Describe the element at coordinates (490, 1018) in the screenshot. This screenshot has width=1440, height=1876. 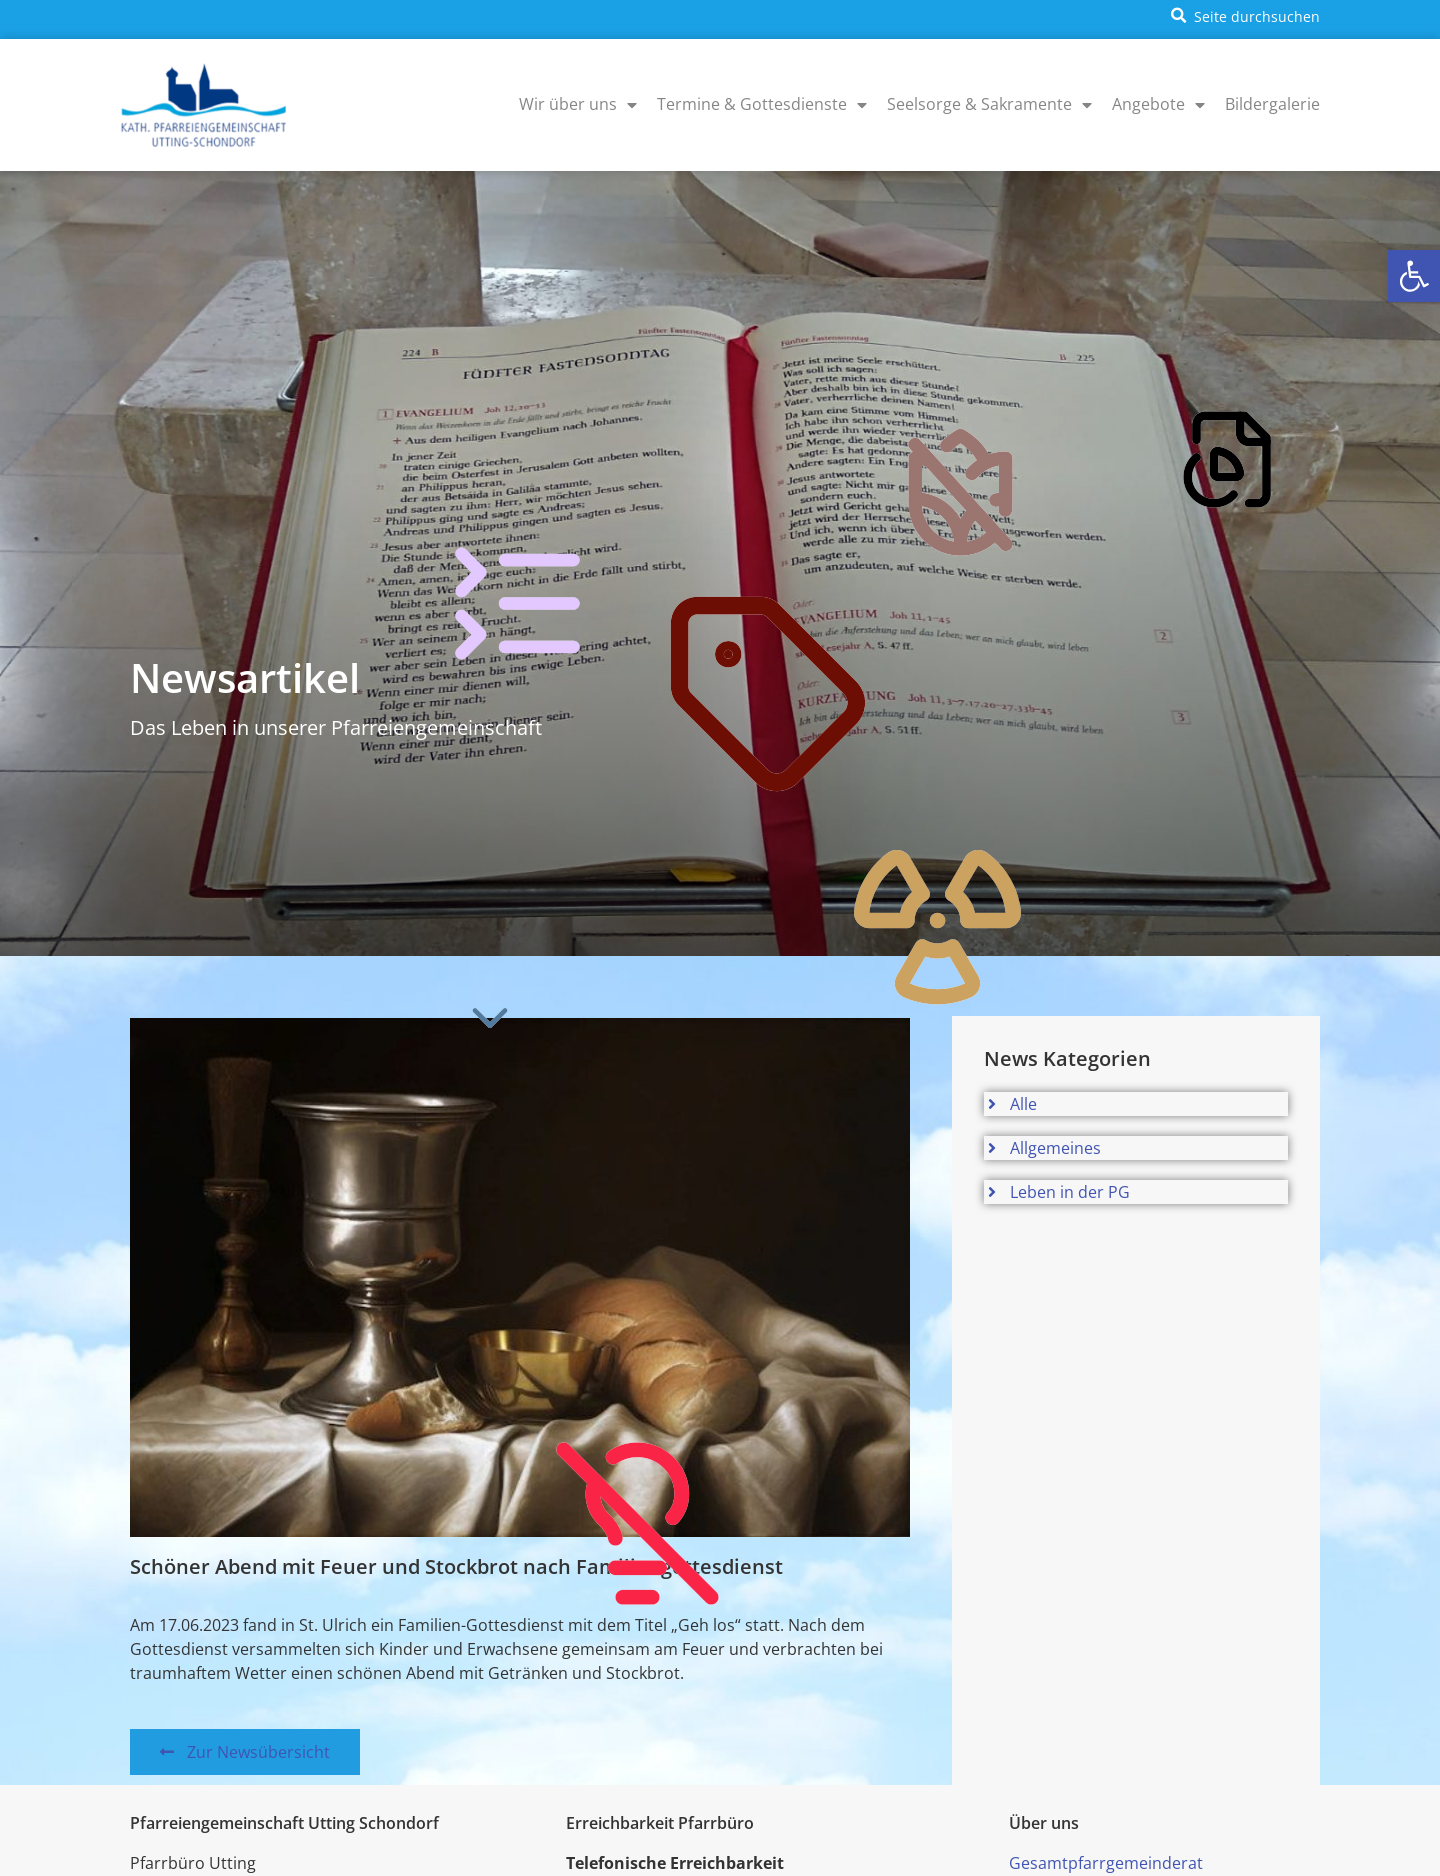
I see `expand a dropdown menu or section` at that location.